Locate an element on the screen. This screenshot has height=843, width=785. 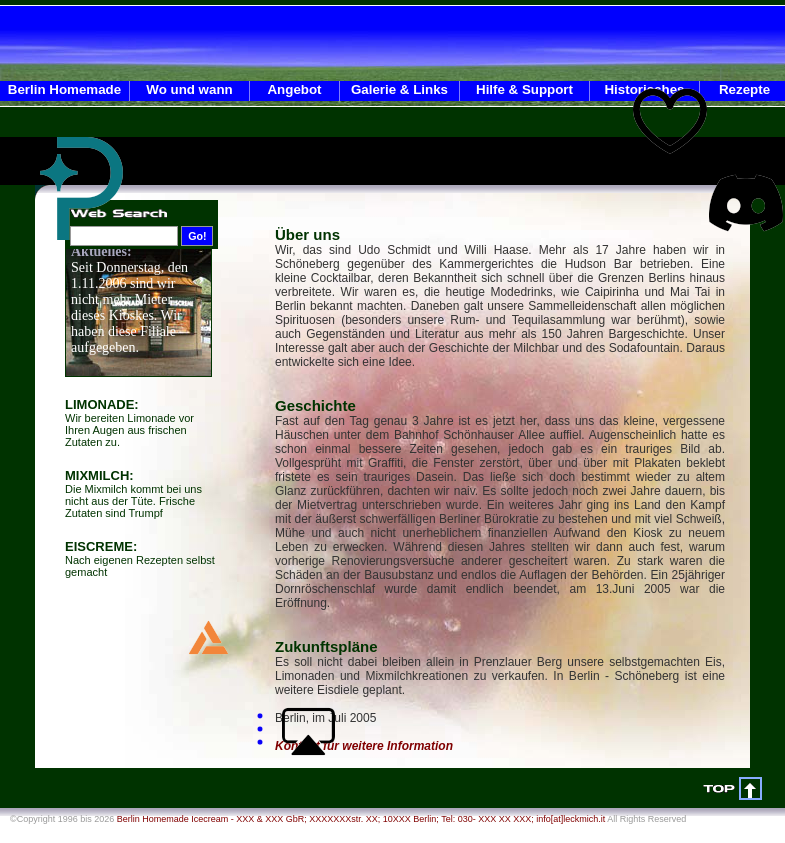
open Discord app is located at coordinates (746, 203).